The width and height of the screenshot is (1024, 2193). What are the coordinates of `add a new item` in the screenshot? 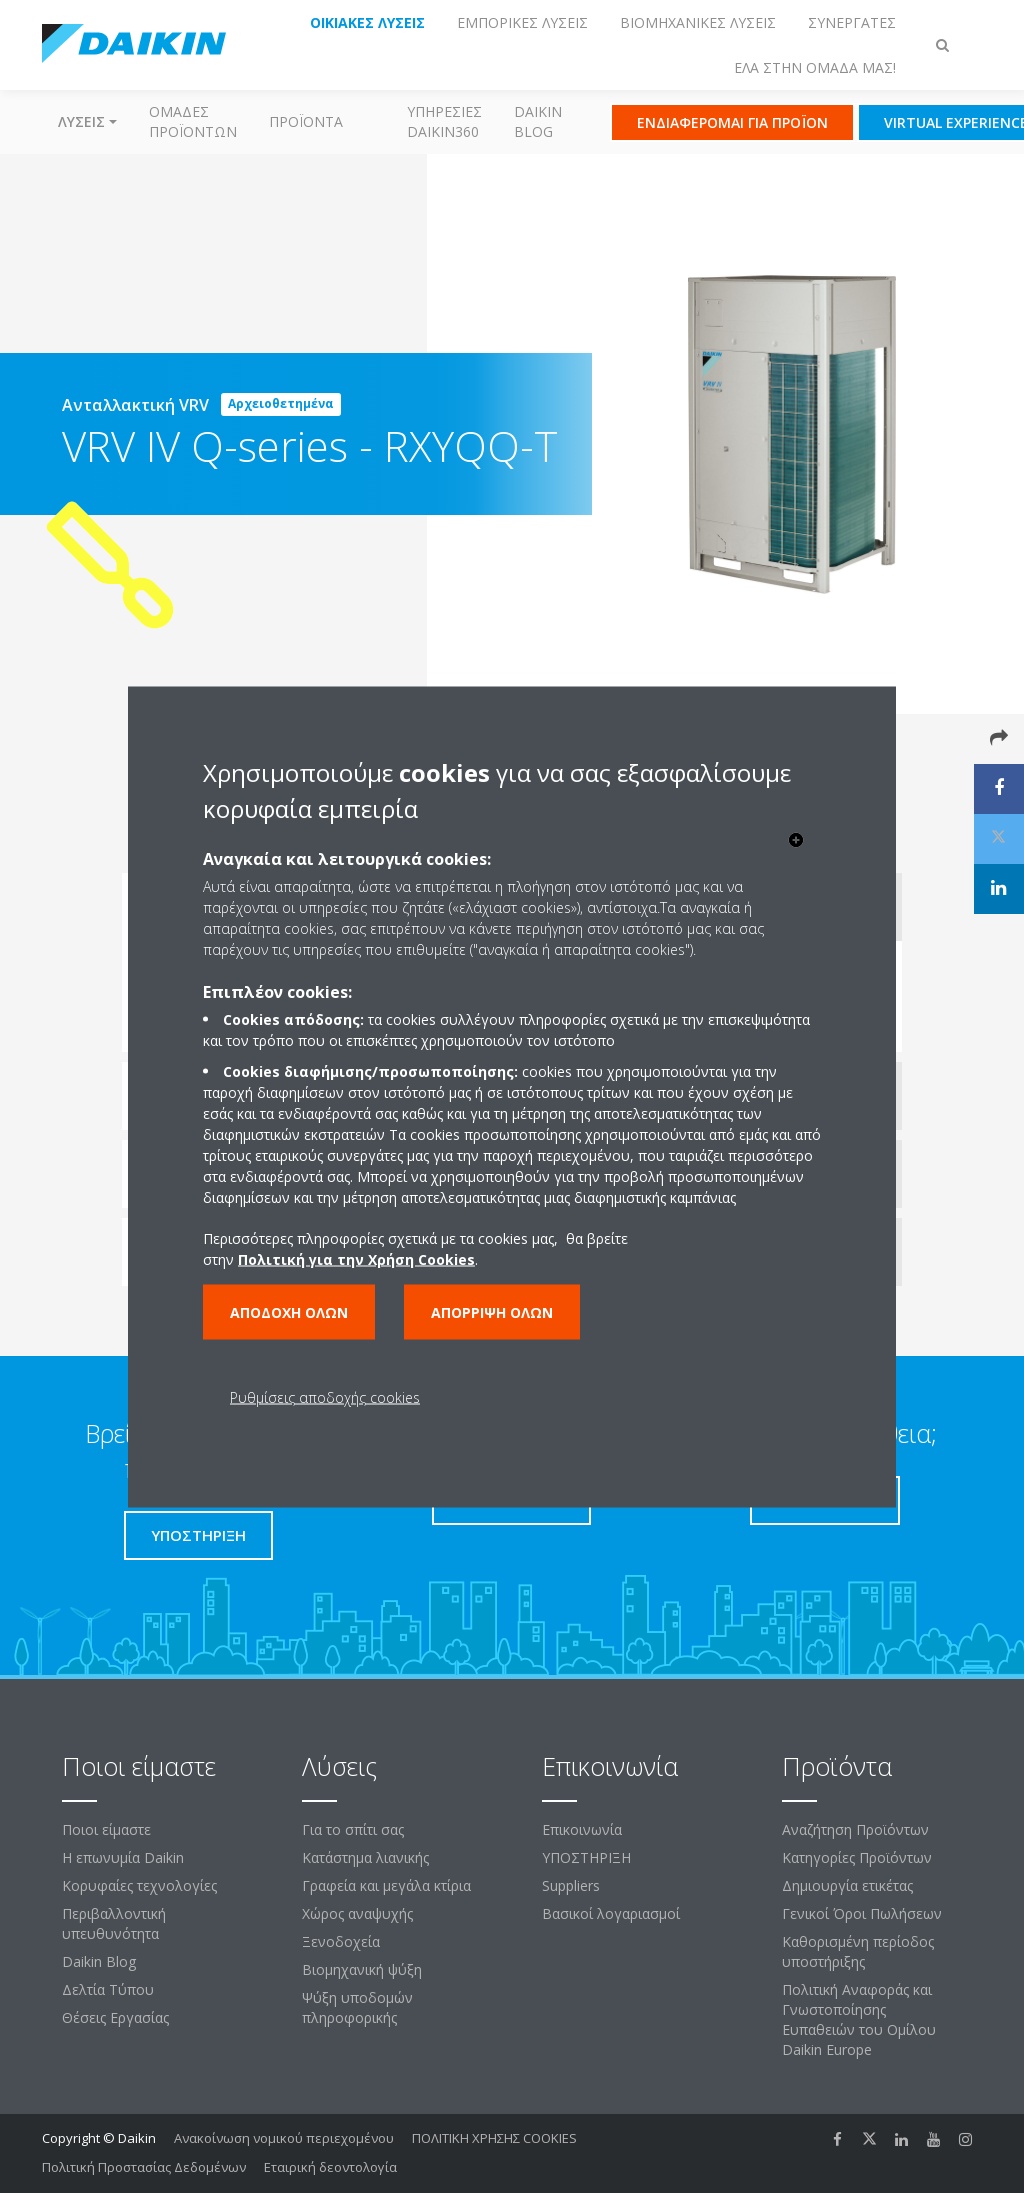 It's located at (796, 840).